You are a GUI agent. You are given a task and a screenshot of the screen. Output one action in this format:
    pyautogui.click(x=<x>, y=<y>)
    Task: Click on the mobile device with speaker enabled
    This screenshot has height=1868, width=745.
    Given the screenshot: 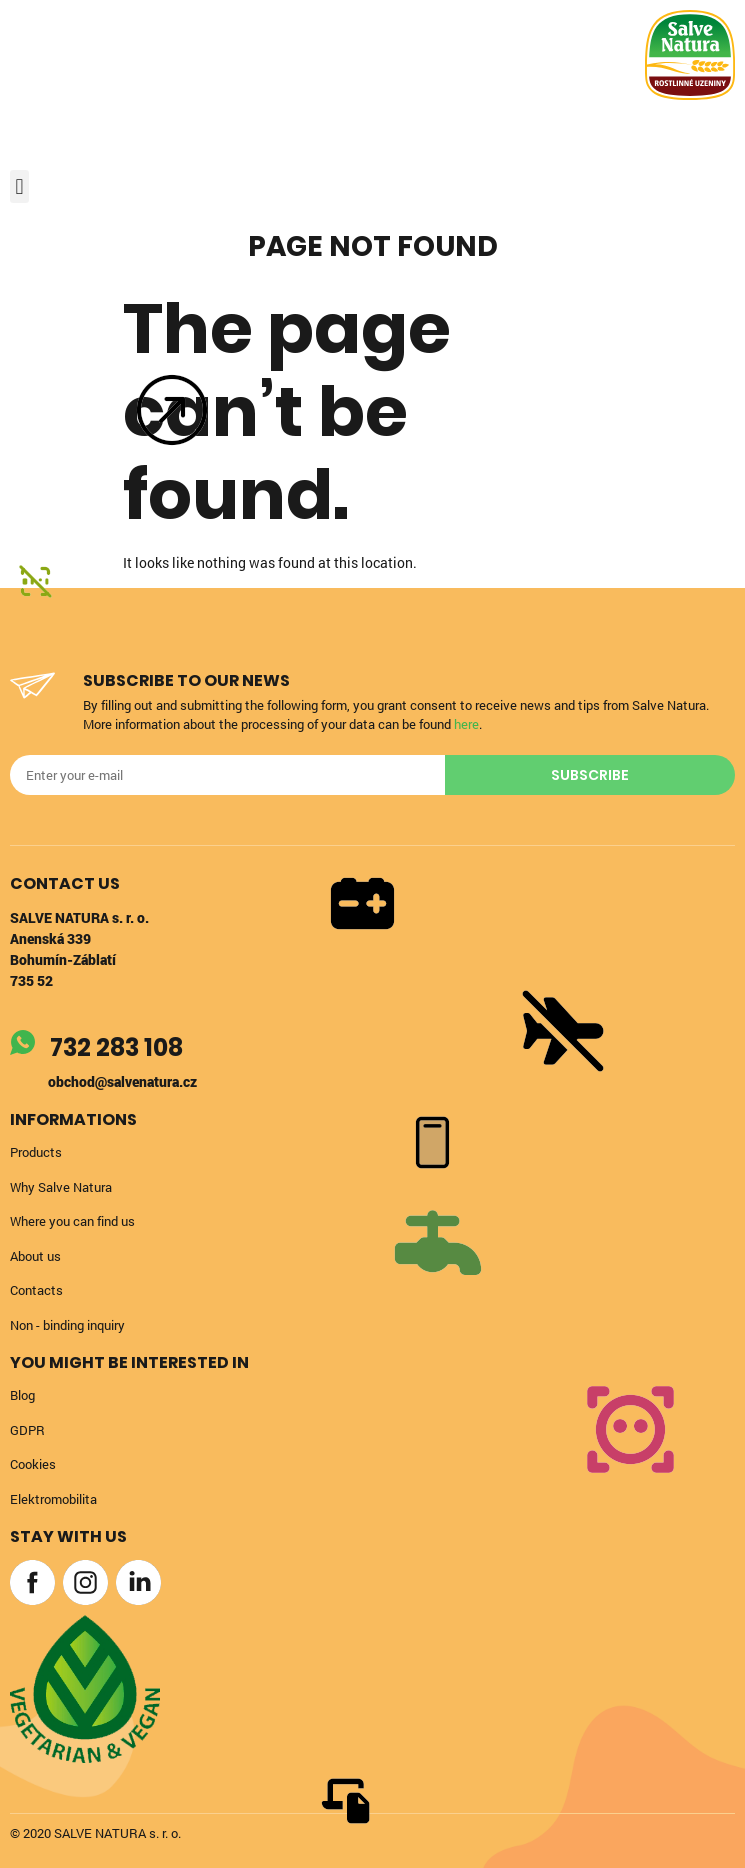 What is the action you would take?
    pyautogui.click(x=432, y=1142)
    